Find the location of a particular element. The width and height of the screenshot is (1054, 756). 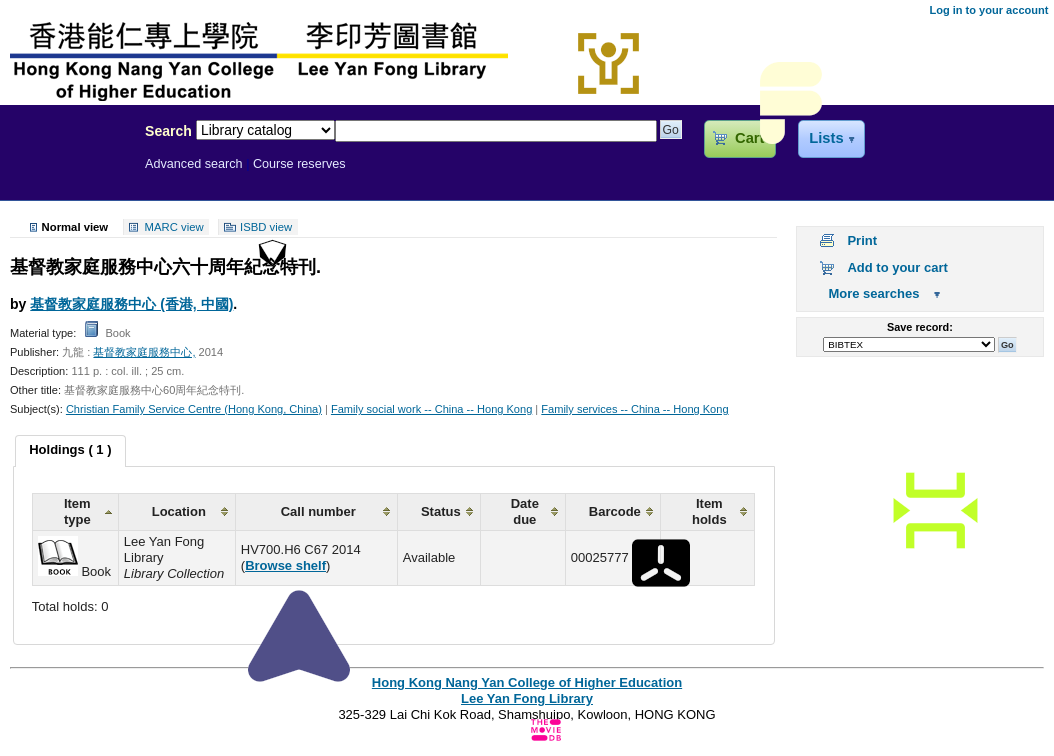

k3s lightweight kubernetes distribution logo is located at coordinates (661, 563).